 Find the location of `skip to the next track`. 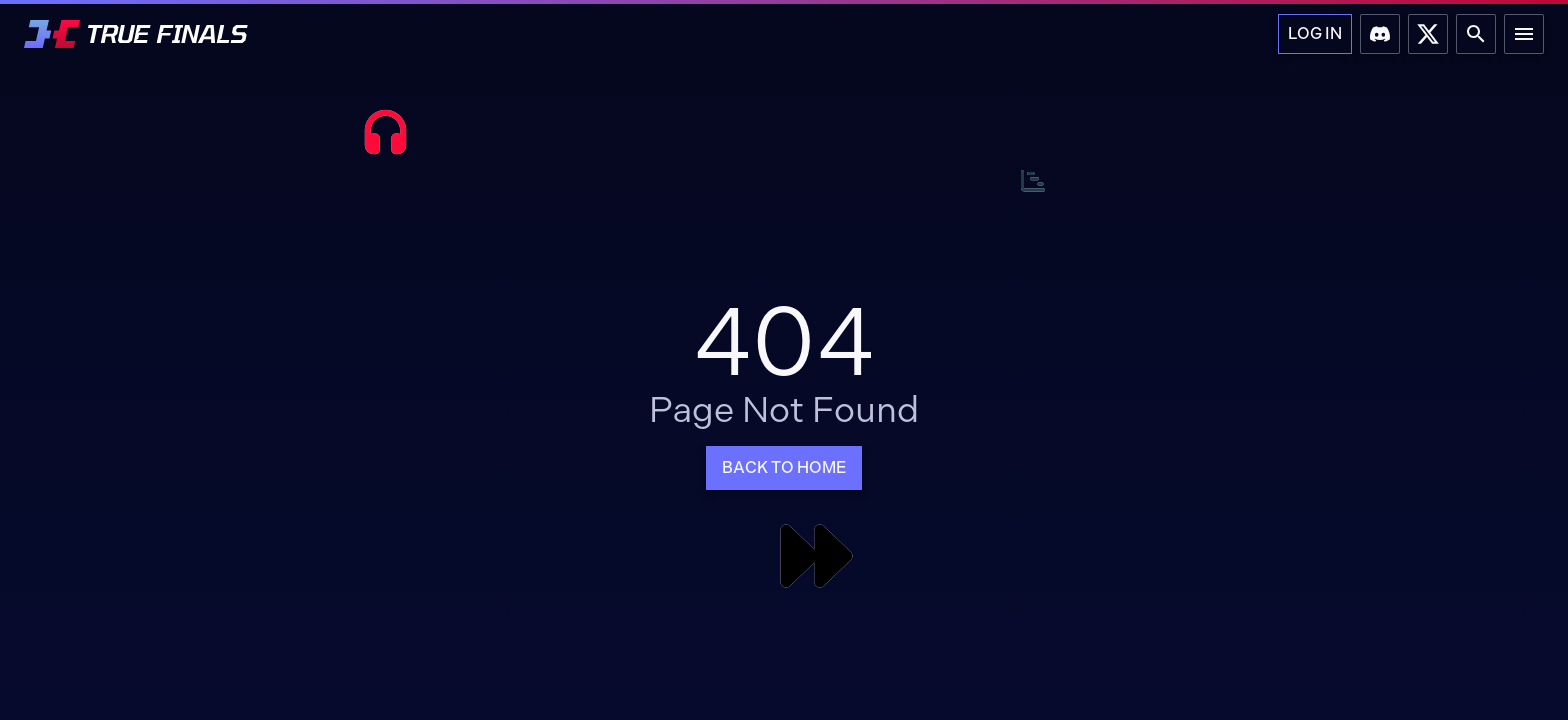

skip to the next track is located at coordinates (812, 556).